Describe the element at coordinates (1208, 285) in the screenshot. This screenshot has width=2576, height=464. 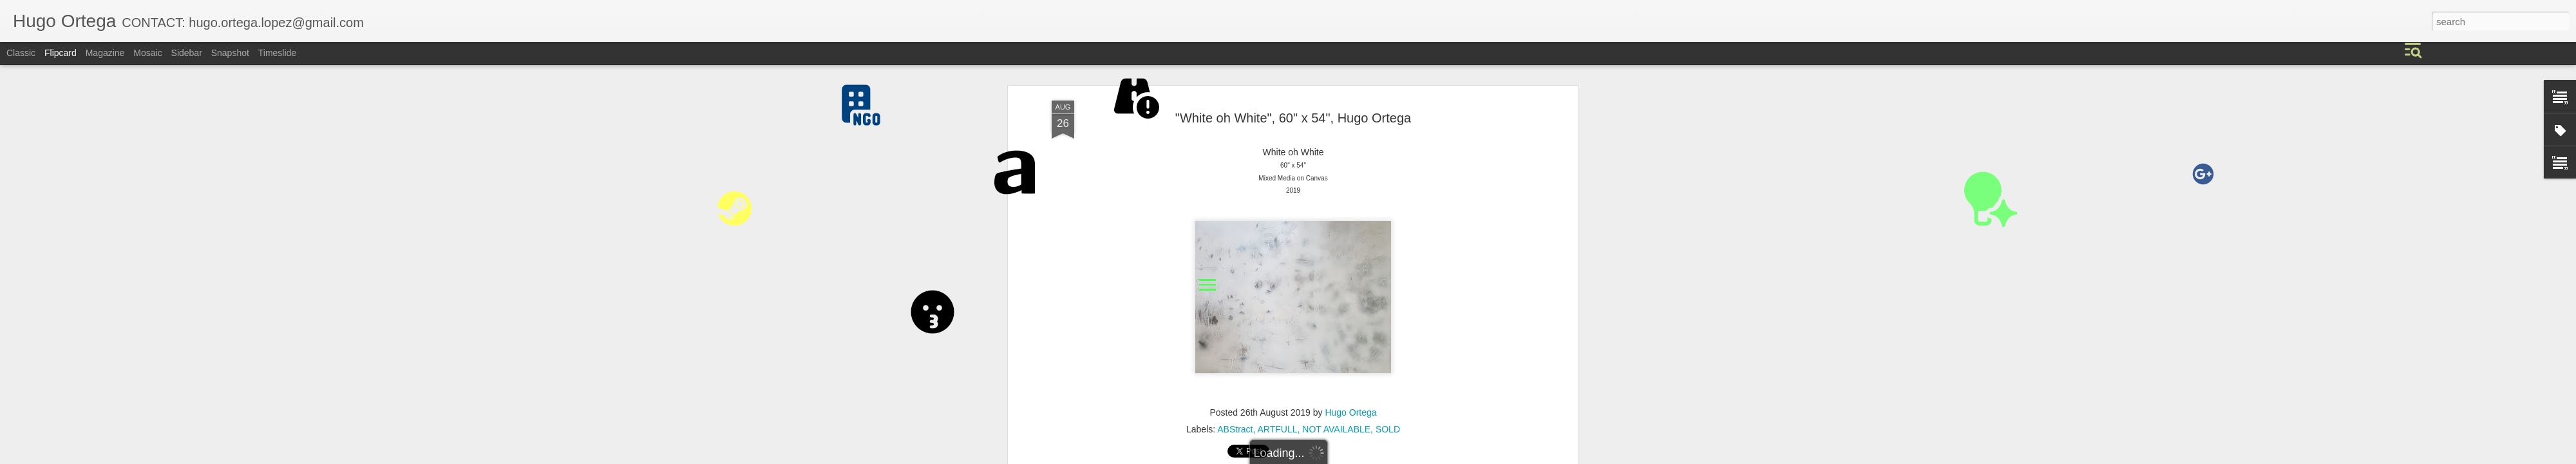
I see `open navigation menu` at that location.